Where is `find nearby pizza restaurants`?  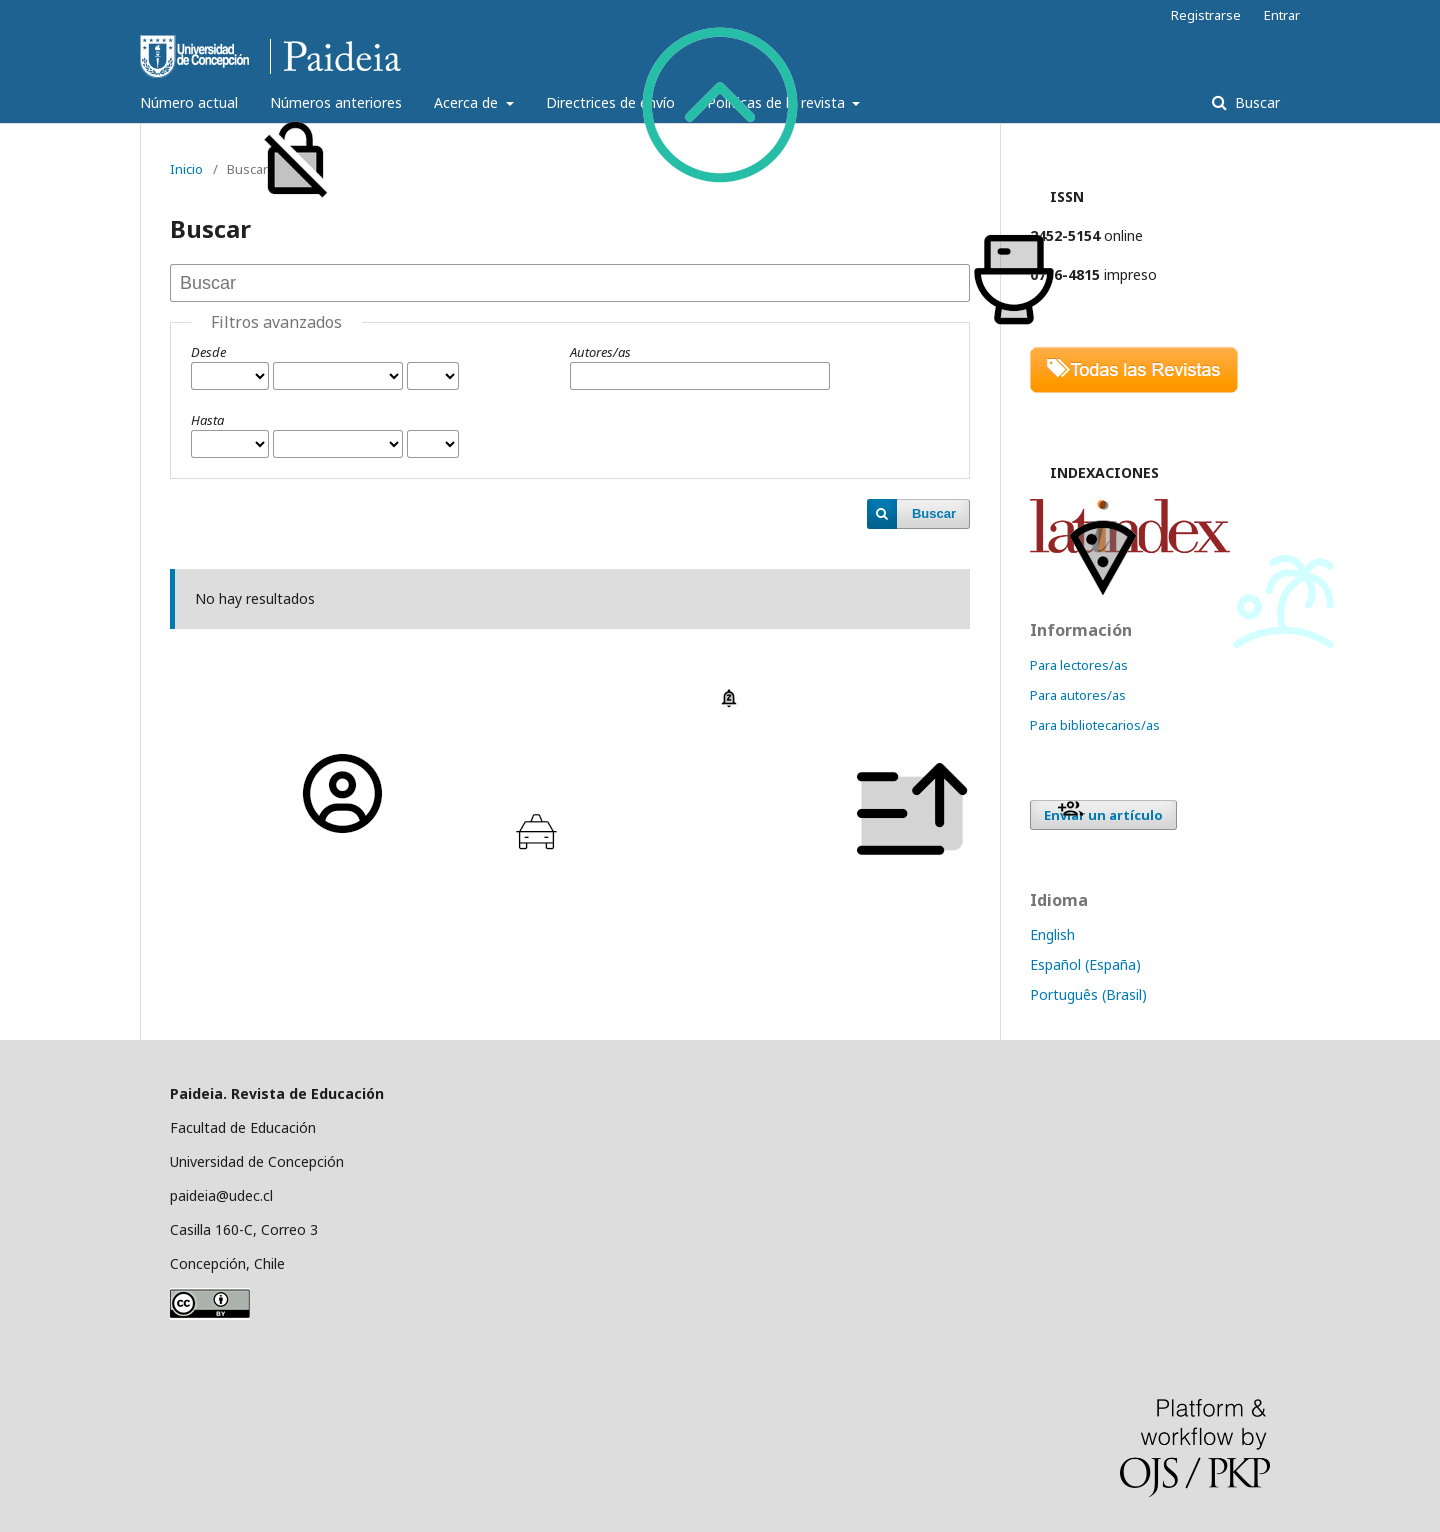
find nearby pizza restaurants is located at coordinates (1103, 558).